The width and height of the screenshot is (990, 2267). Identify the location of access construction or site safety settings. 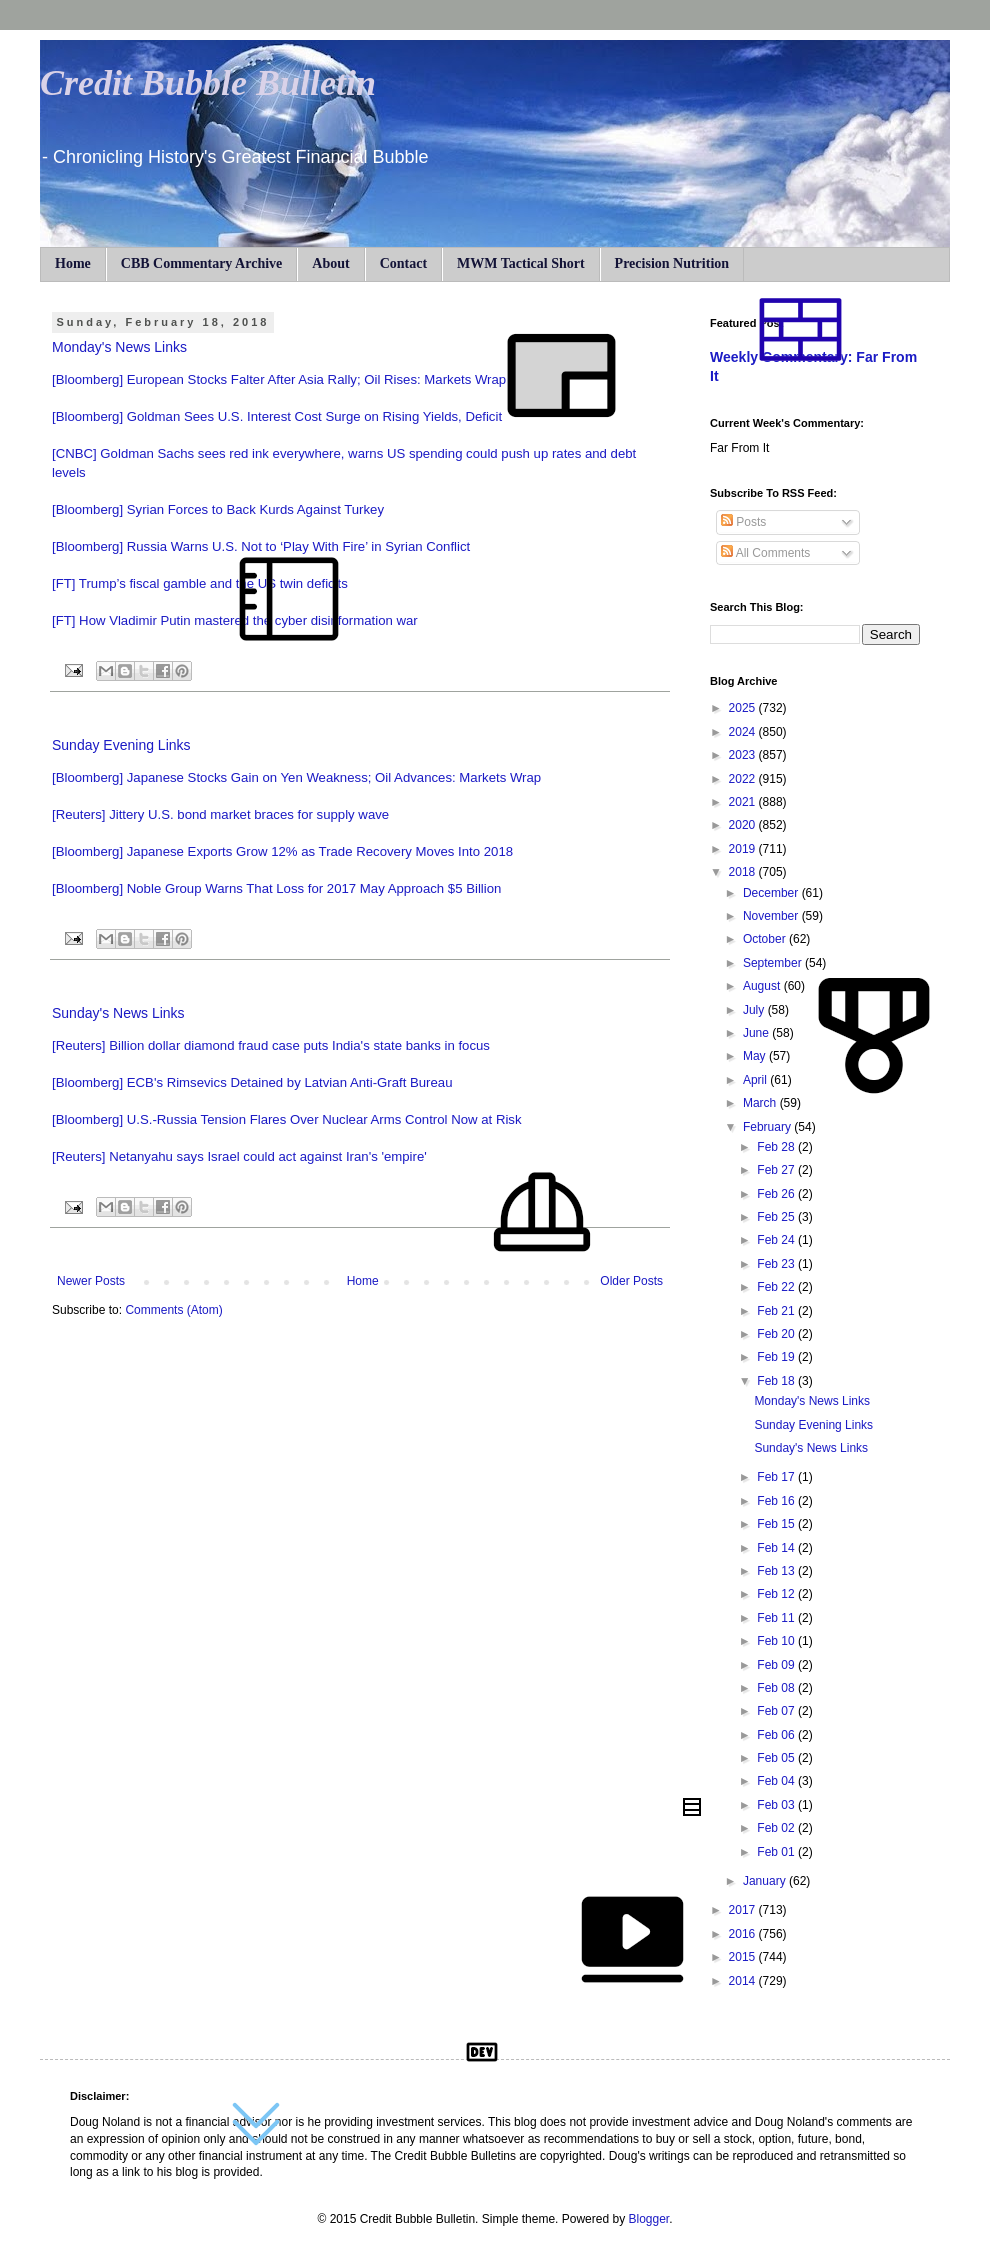
(542, 1217).